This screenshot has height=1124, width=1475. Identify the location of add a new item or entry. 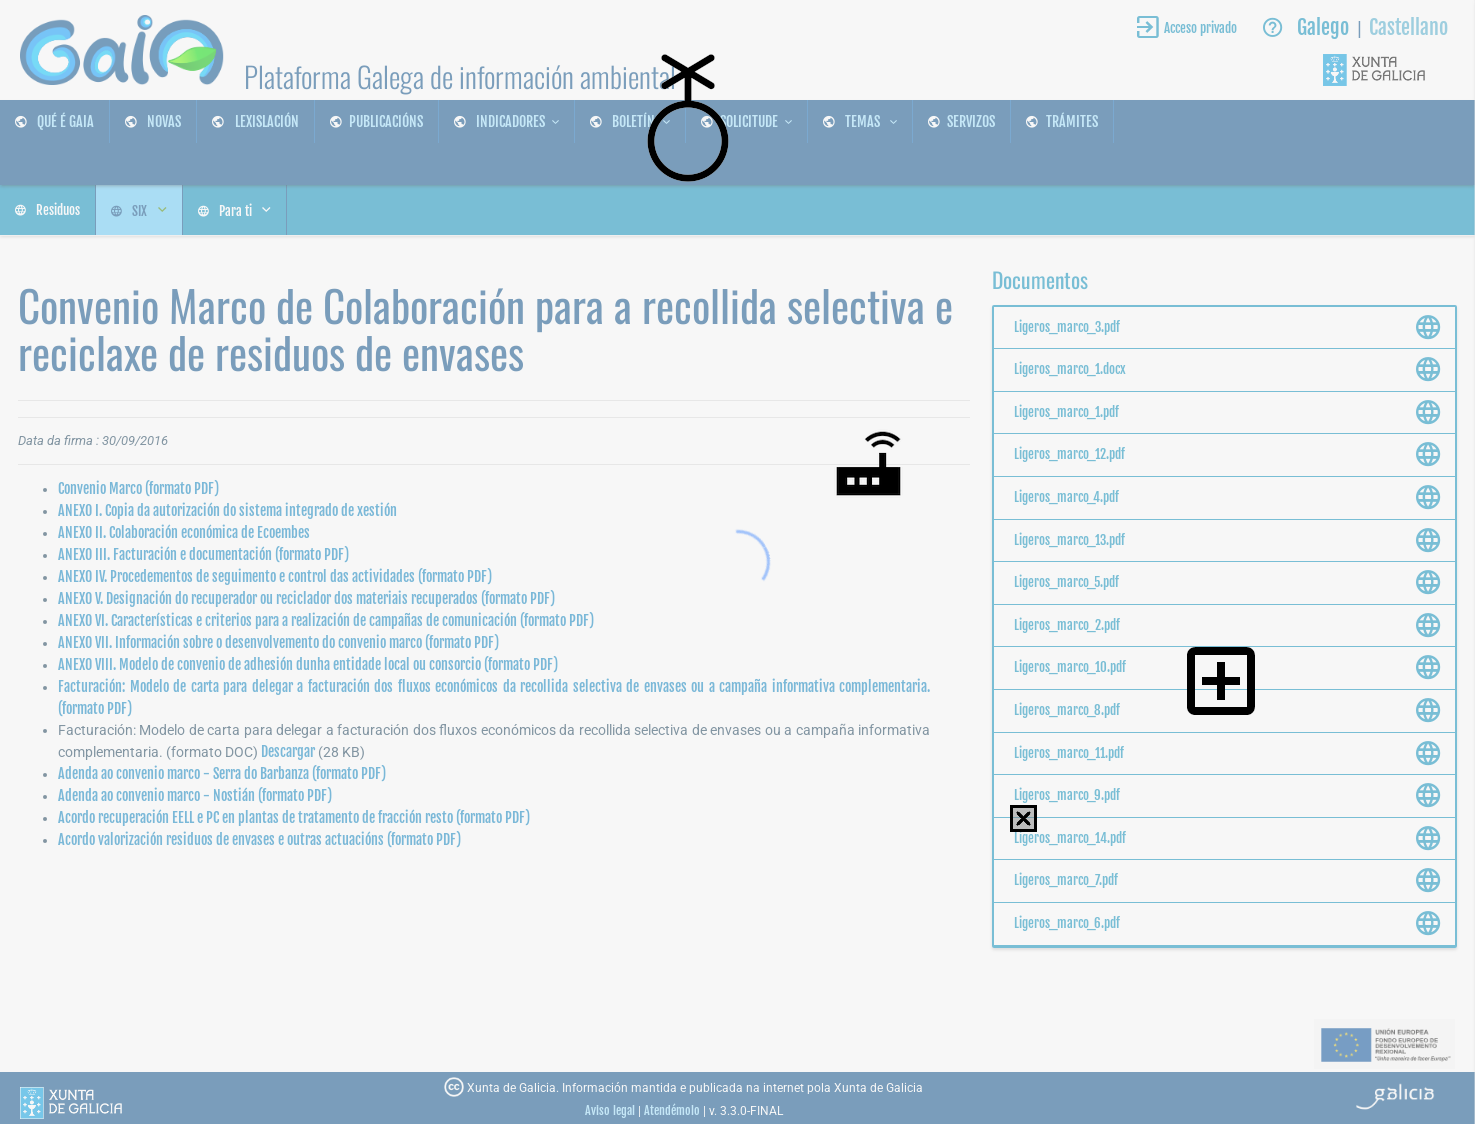
(1221, 681).